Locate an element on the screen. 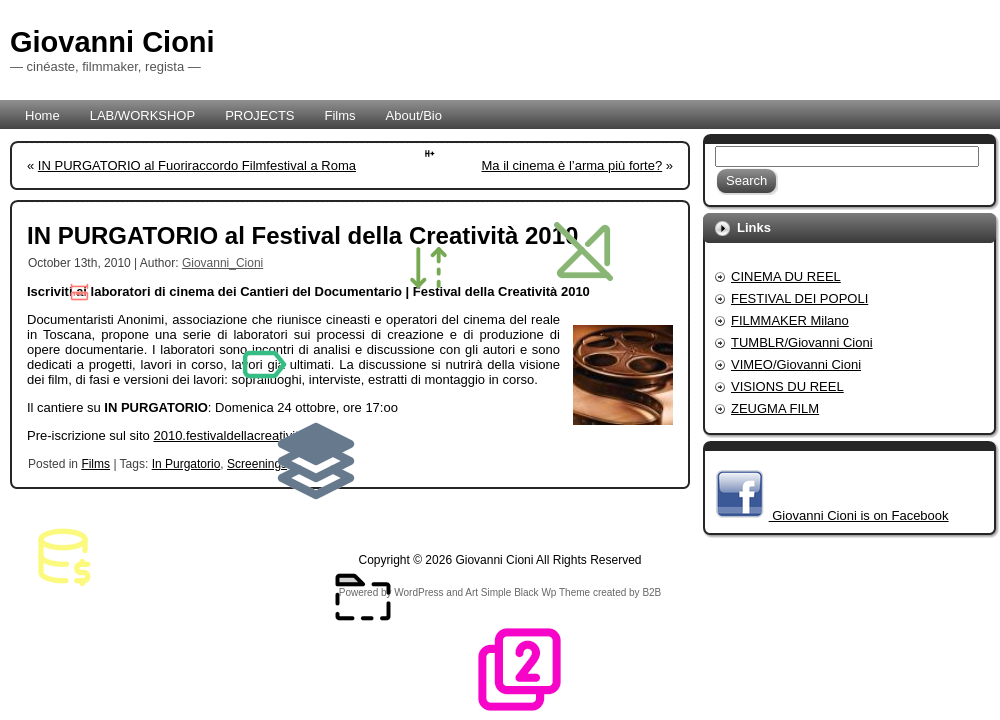 This screenshot has width=1000, height=720. no cellular signal available is located at coordinates (583, 251).